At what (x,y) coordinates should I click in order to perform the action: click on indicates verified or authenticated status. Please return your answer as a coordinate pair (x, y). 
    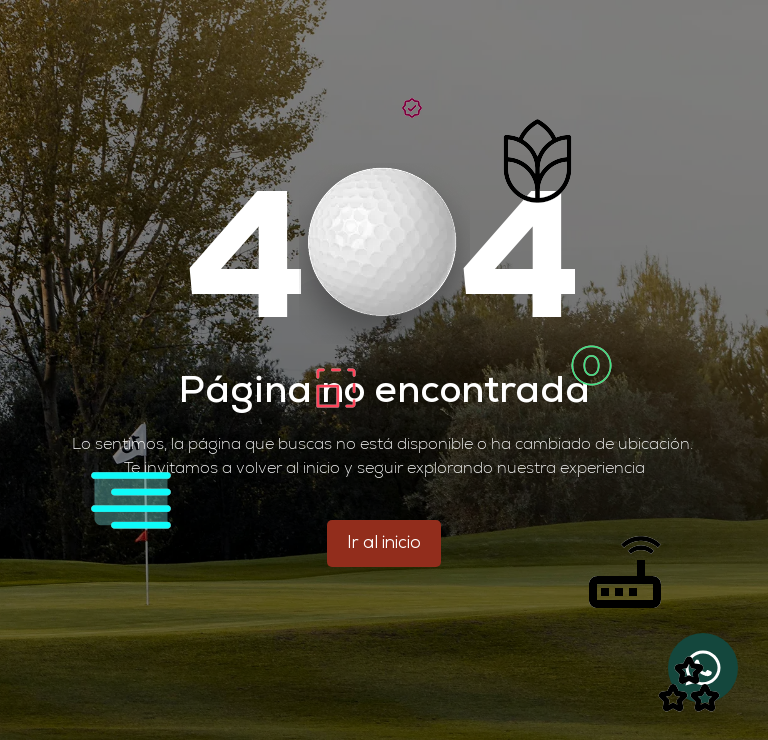
    Looking at the image, I should click on (412, 108).